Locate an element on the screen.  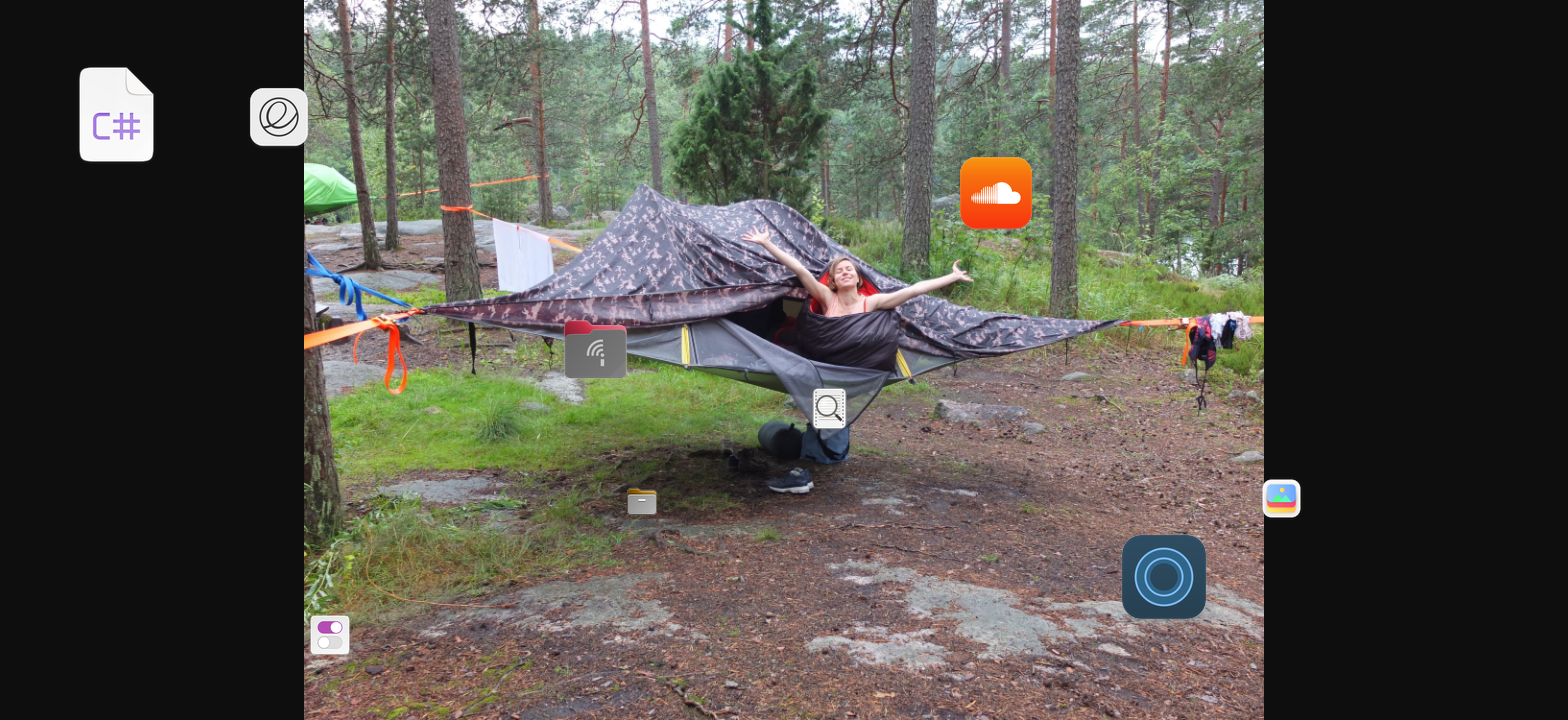
open gnome tweaks to customize desktop settings is located at coordinates (330, 635).